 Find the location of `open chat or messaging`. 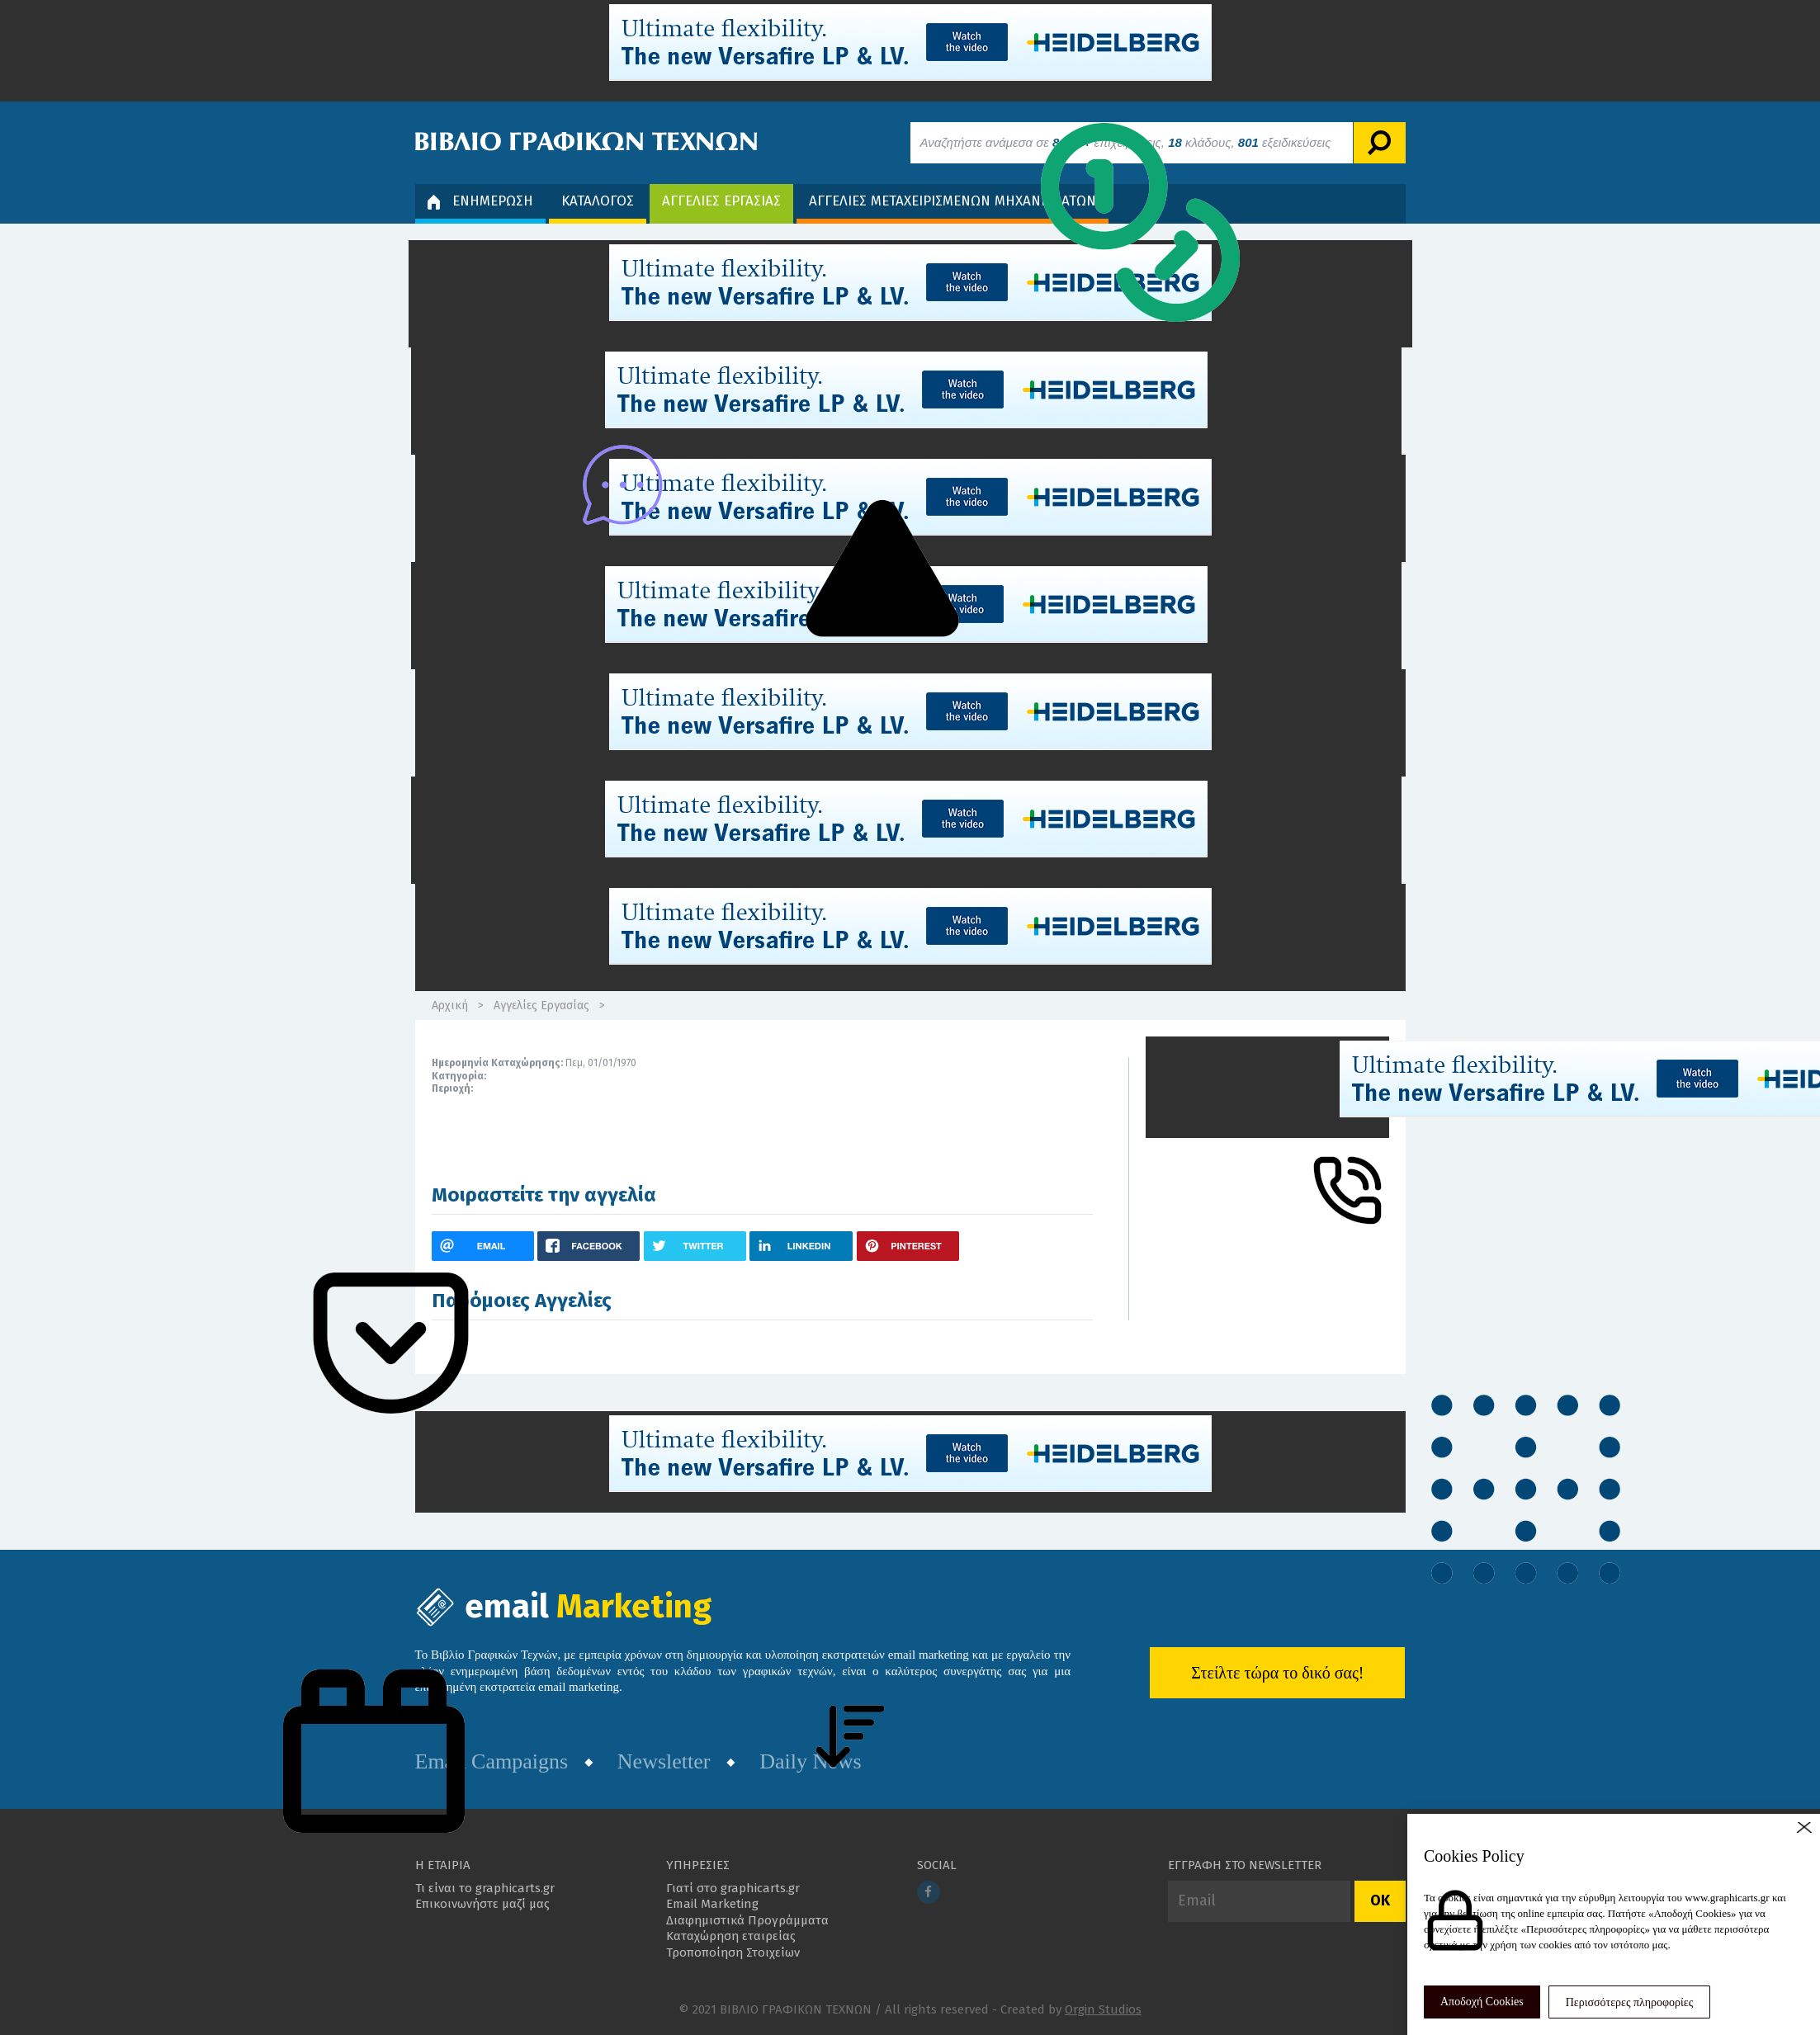

open chat or messaging is located at coordinates (622, 484).